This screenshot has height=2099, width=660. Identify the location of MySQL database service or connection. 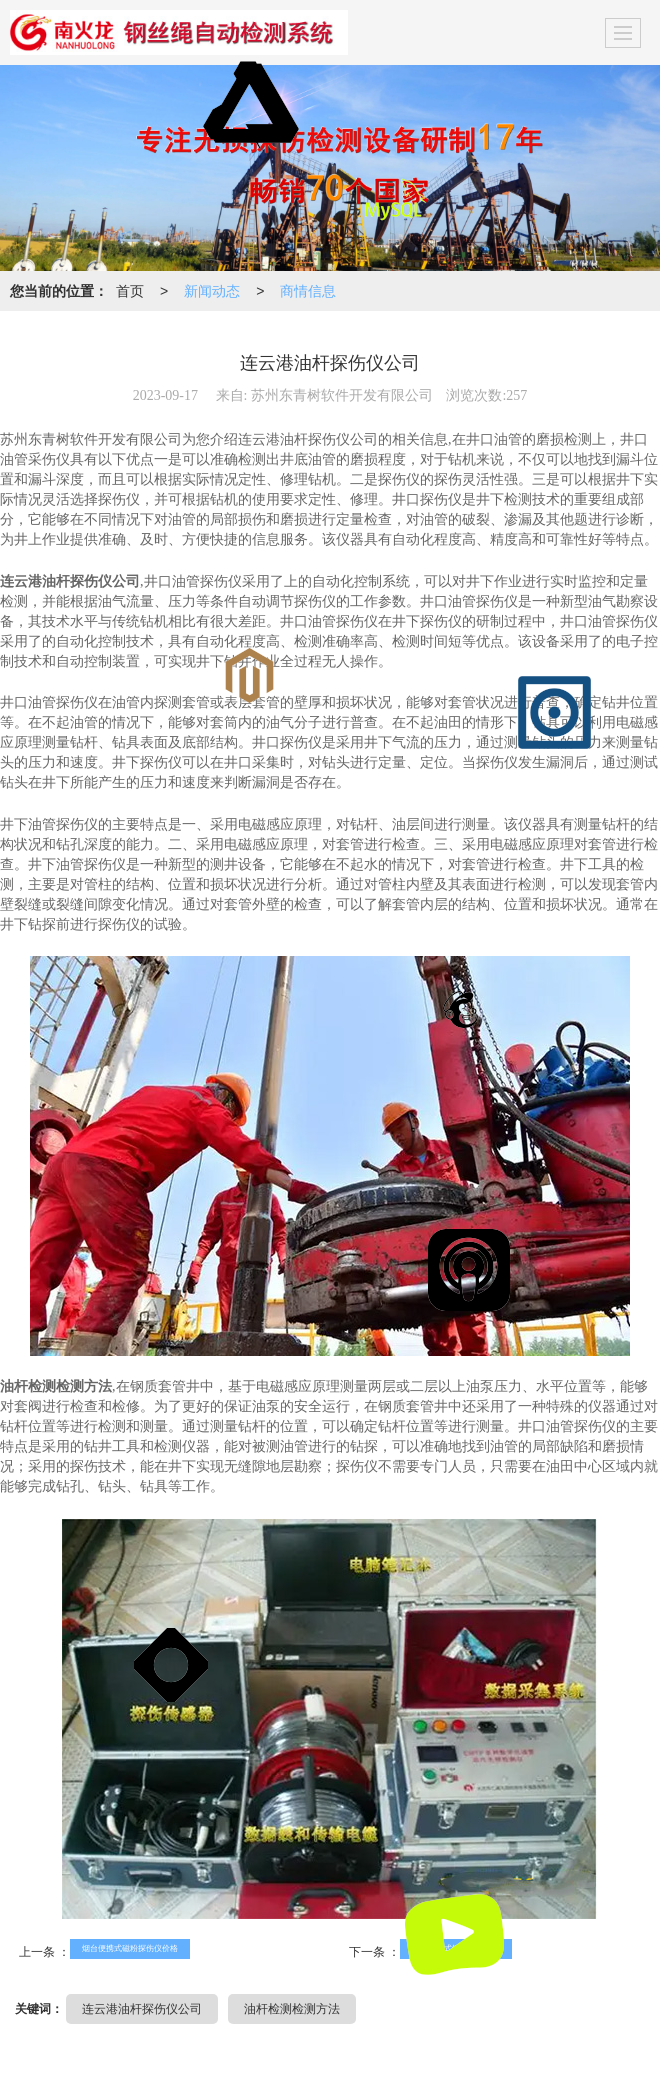
(395, 199).